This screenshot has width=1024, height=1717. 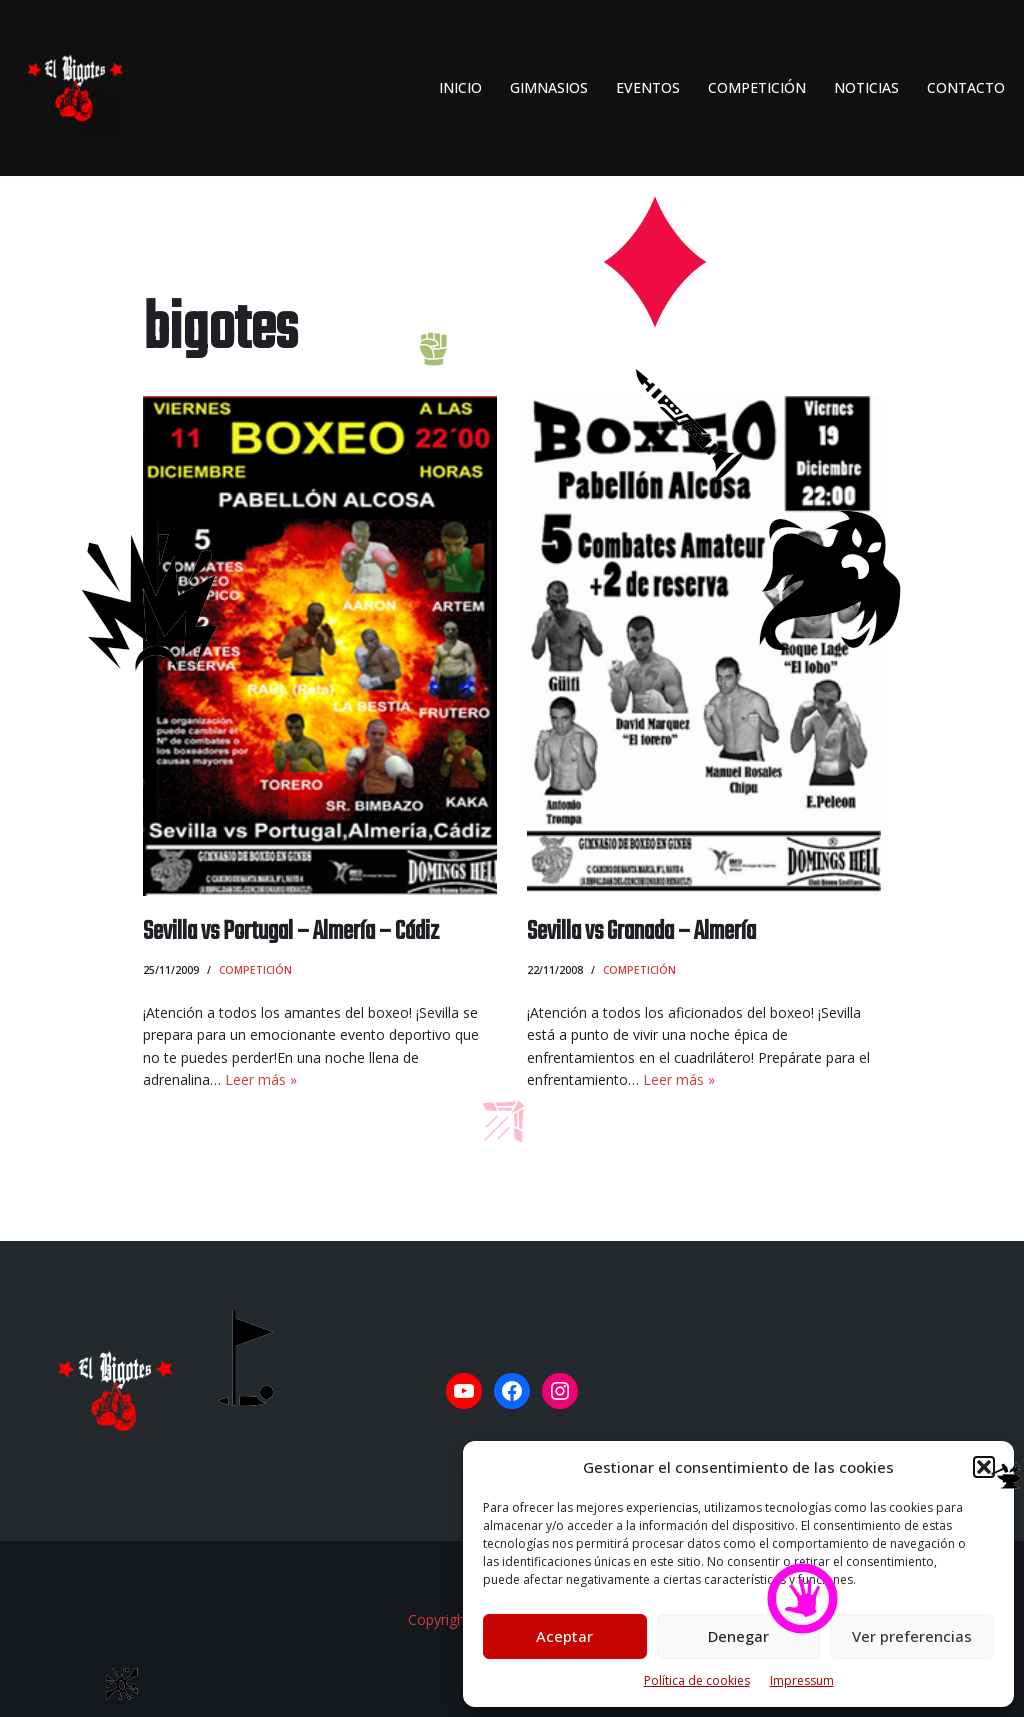 I want to click on select clarinet as your instrument, so click(x=689, y=424).